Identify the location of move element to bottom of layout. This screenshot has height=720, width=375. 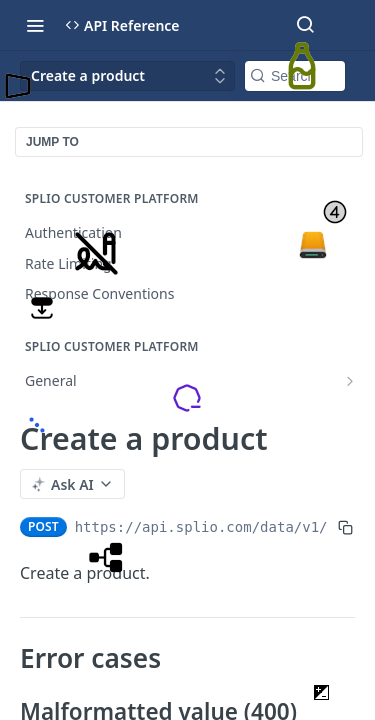
(42, 308).